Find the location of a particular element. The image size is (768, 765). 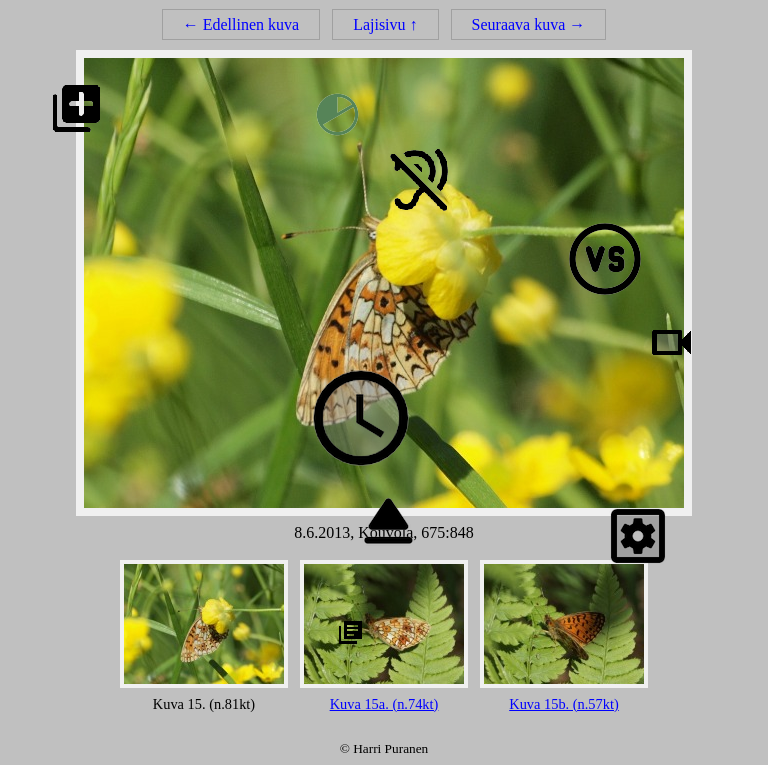

indicates hearing assistance is disabled is located at coordinates (421, 180).